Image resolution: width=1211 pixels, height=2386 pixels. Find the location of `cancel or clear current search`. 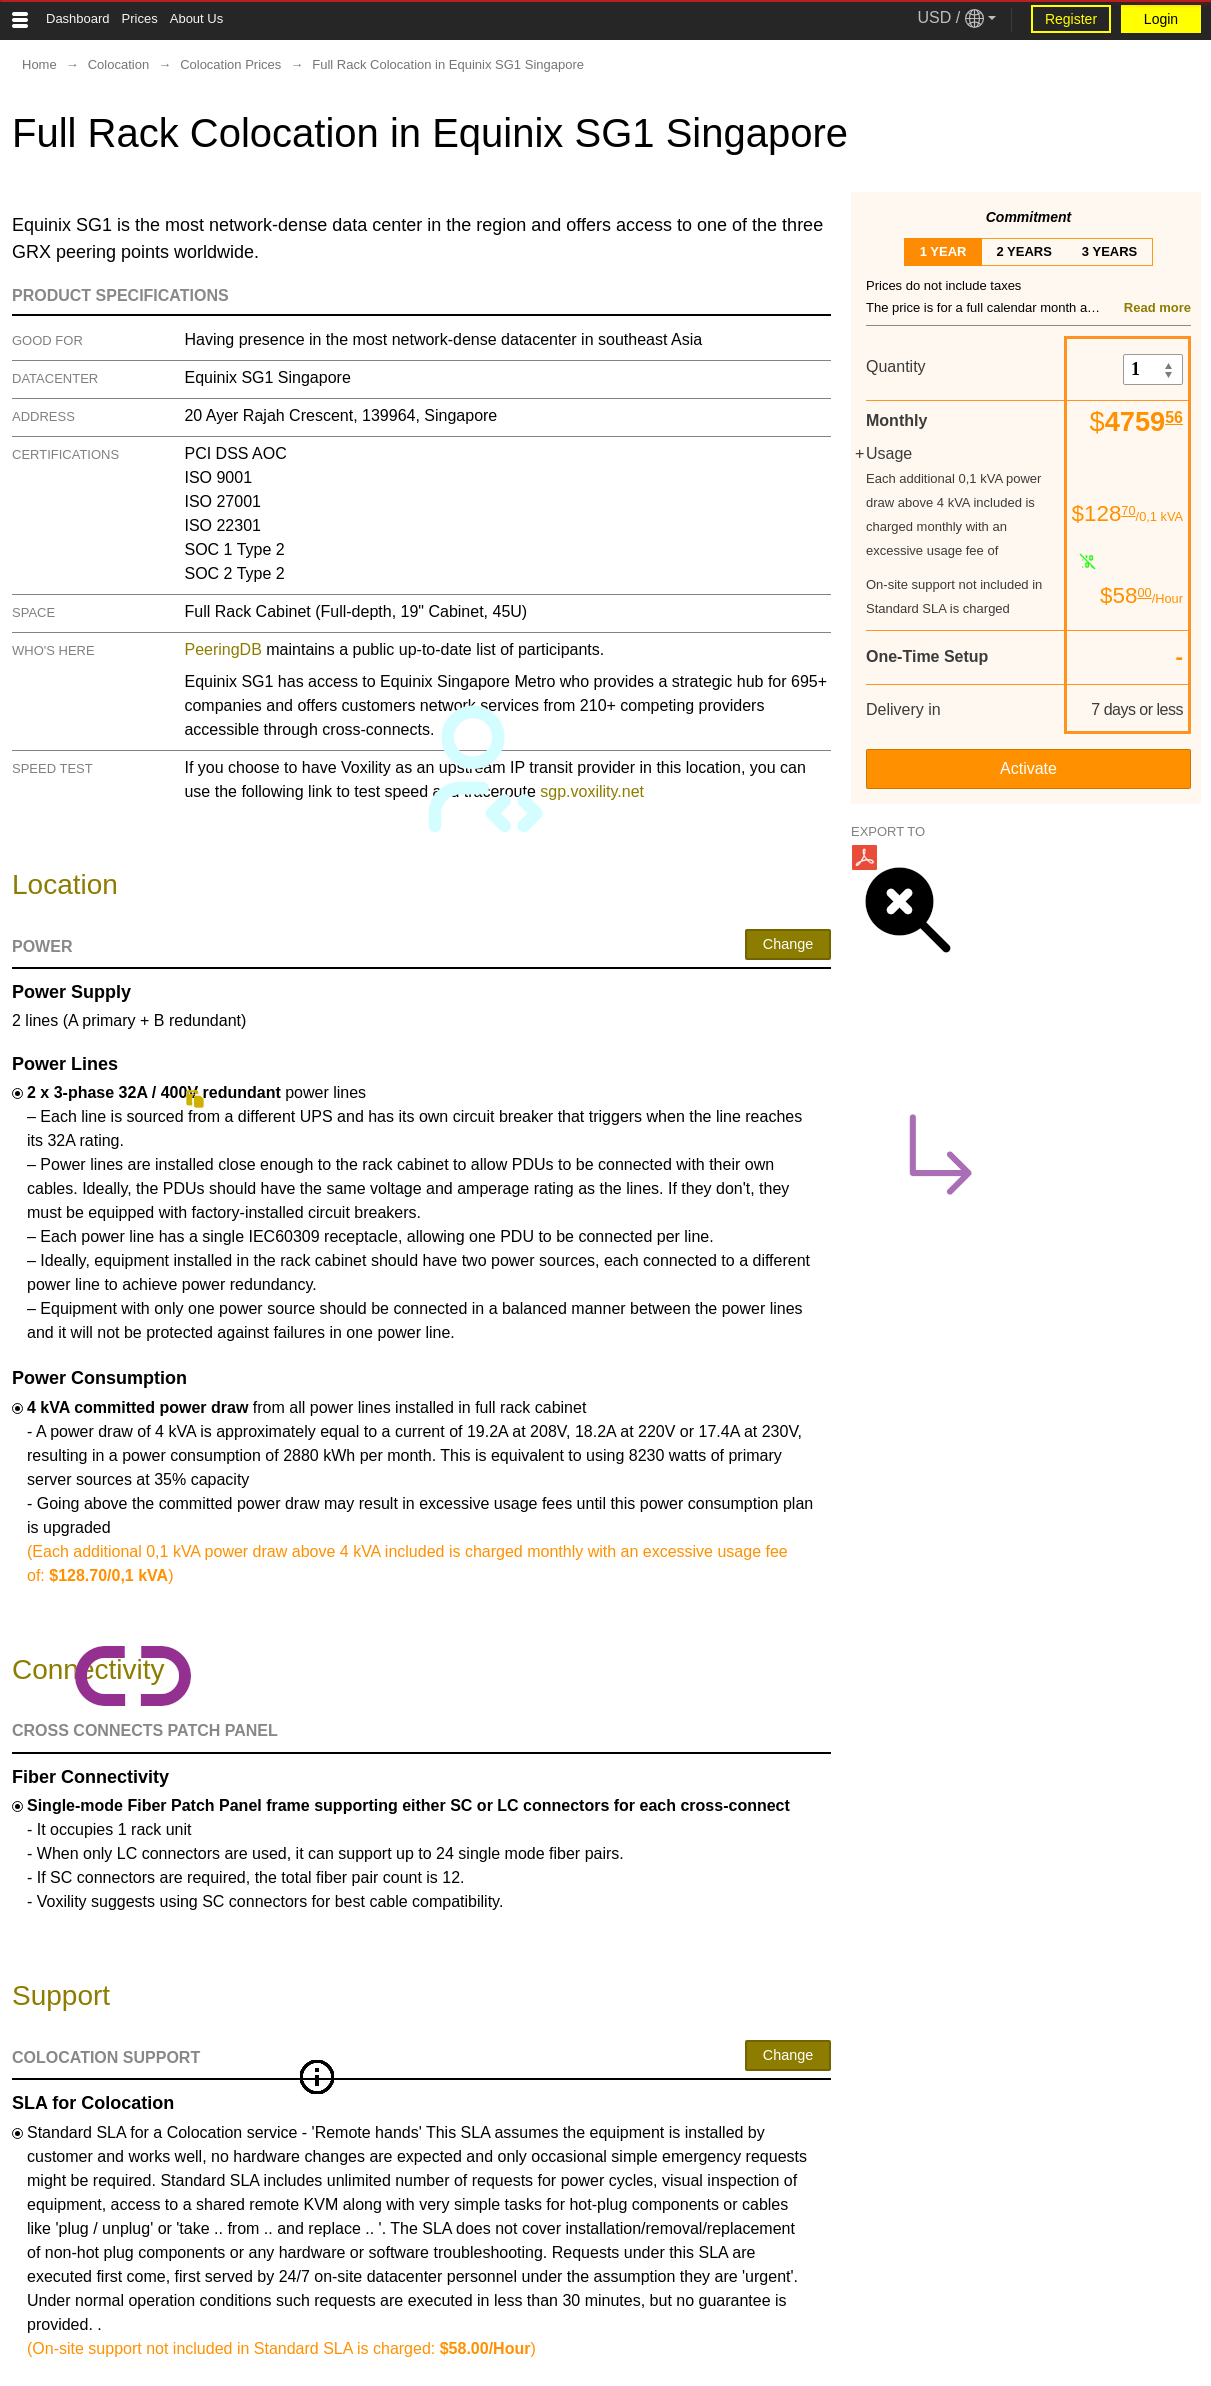

cancel or clear current search is located at coordinates (908, 910).